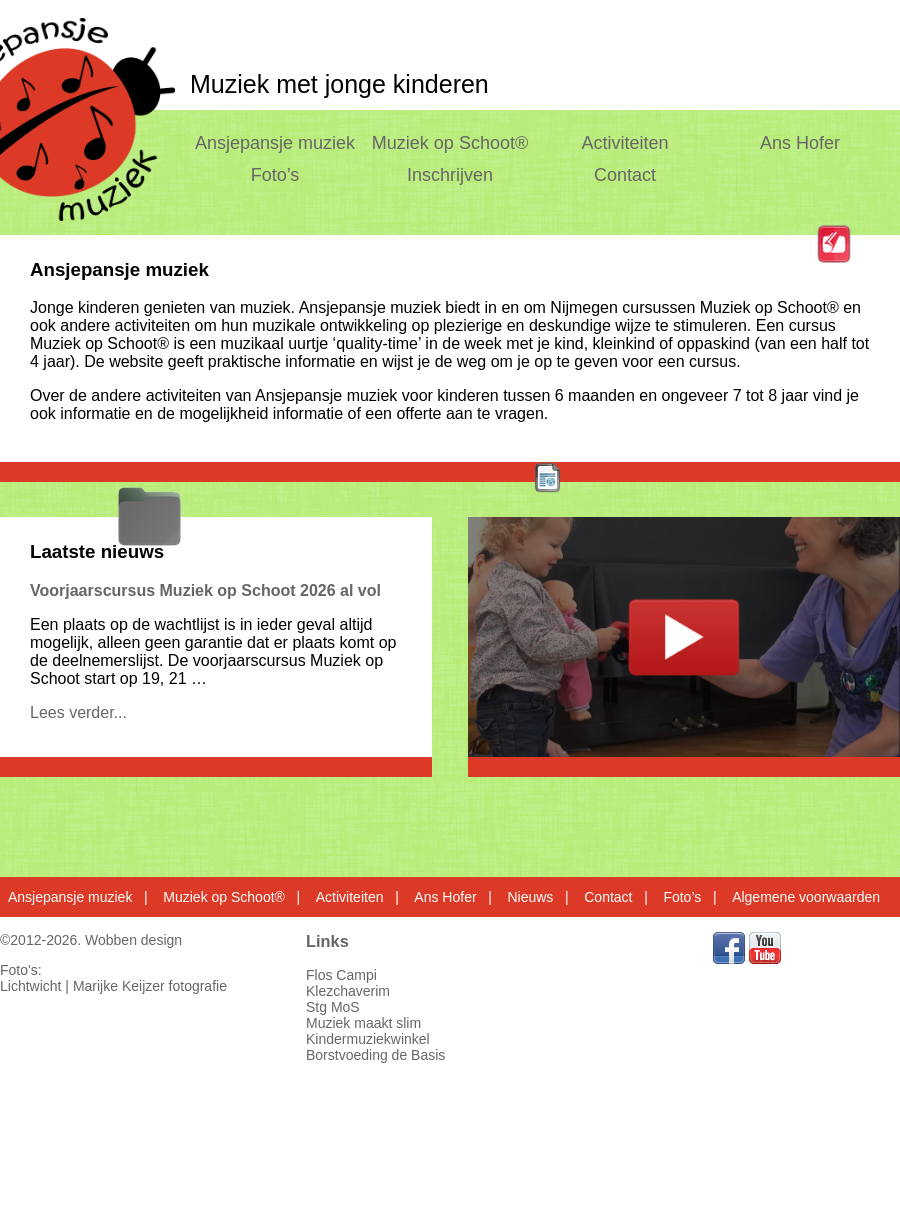 The image size is (900, 1217). I want to click on libreoffice web template file type, so click(547, 477).